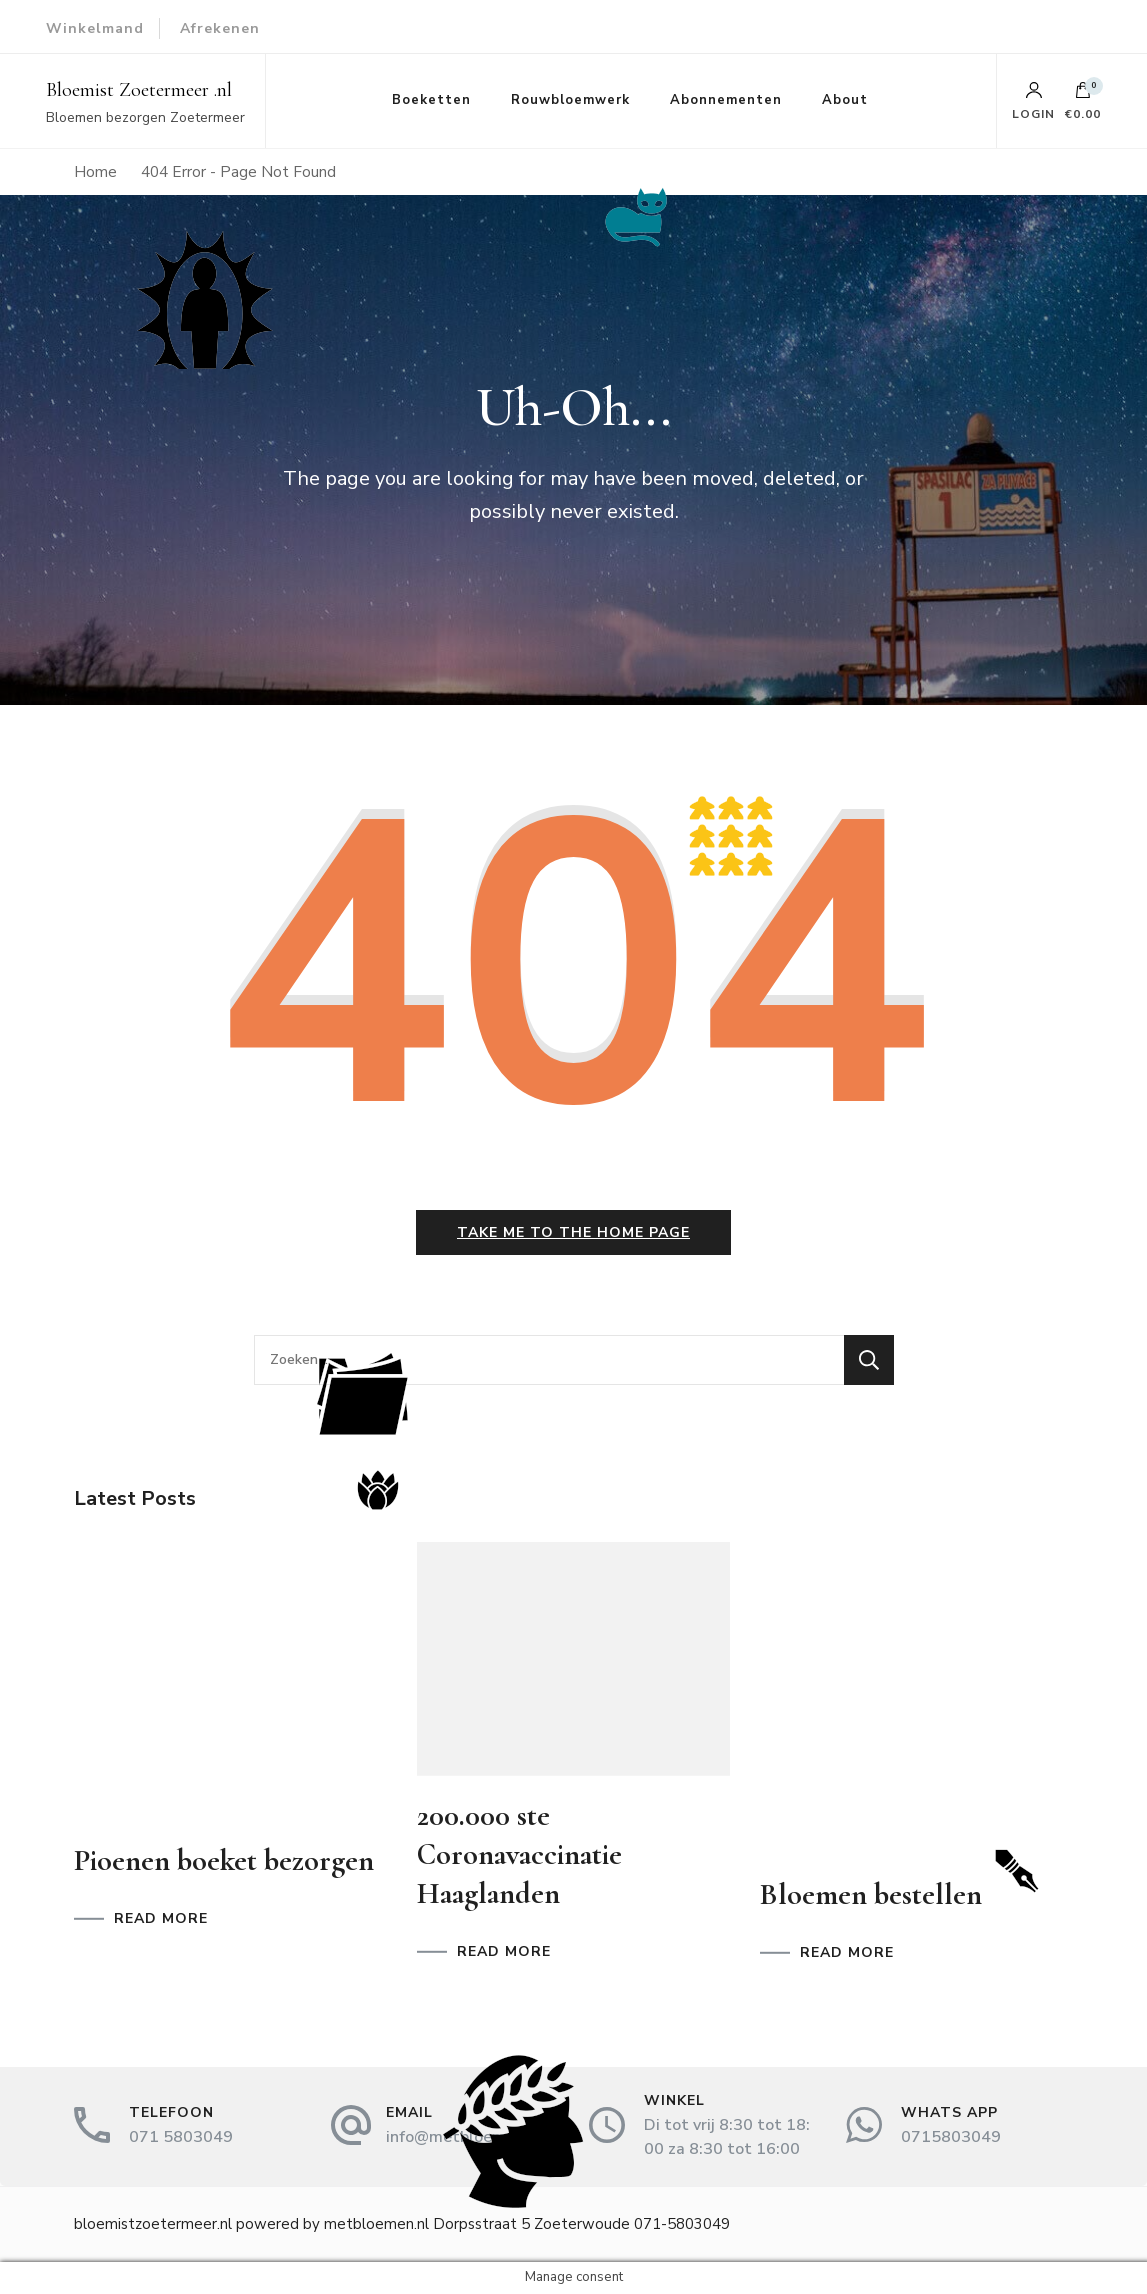 This screenshot has width=1147, height=2294. What do you see at coordinates (731, 836) in the screenshot?
I see `view your army or squad roster` at bounding box center [731, 836].